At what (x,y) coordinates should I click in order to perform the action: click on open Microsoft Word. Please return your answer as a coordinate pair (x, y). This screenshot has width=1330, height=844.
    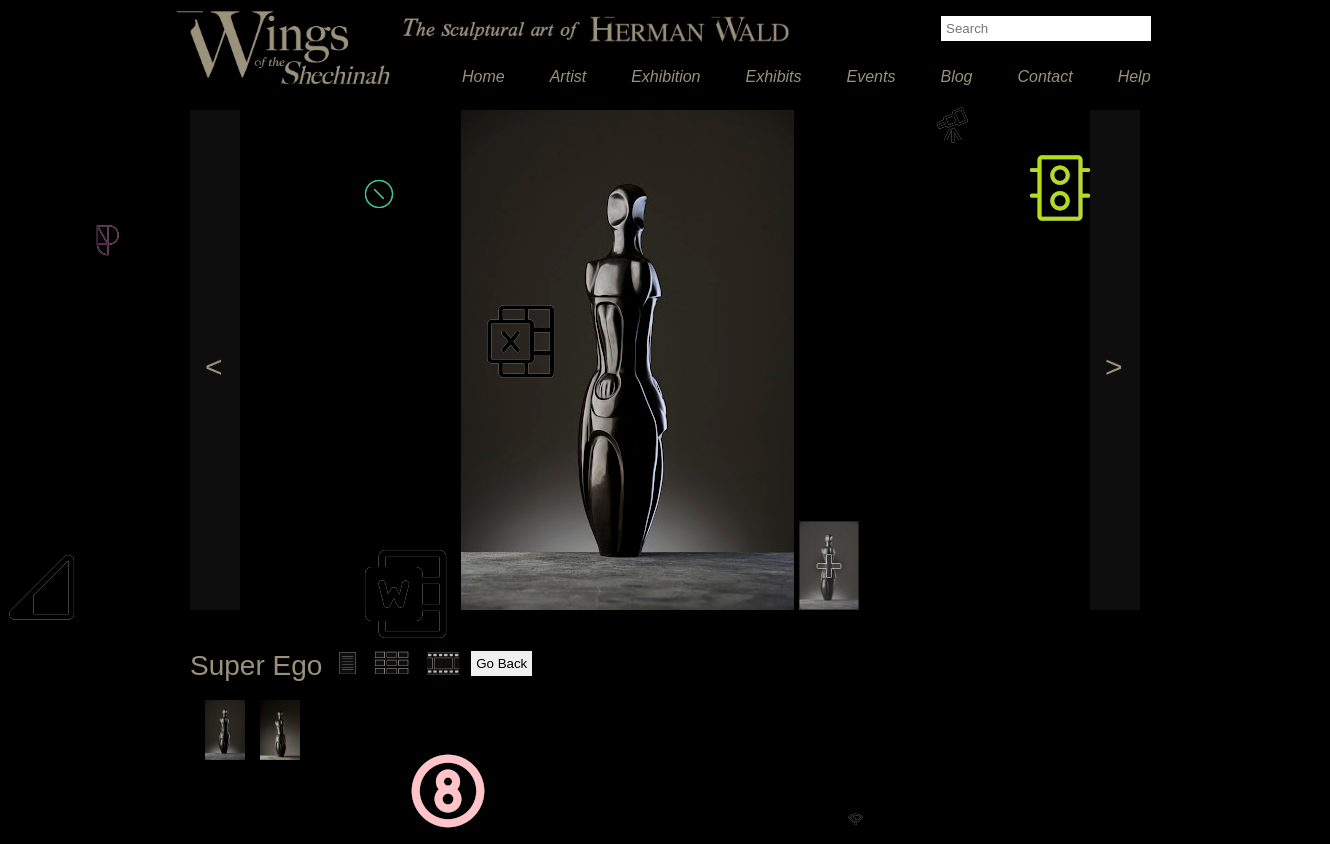
    Looking at the image, I should click on (409, 594).